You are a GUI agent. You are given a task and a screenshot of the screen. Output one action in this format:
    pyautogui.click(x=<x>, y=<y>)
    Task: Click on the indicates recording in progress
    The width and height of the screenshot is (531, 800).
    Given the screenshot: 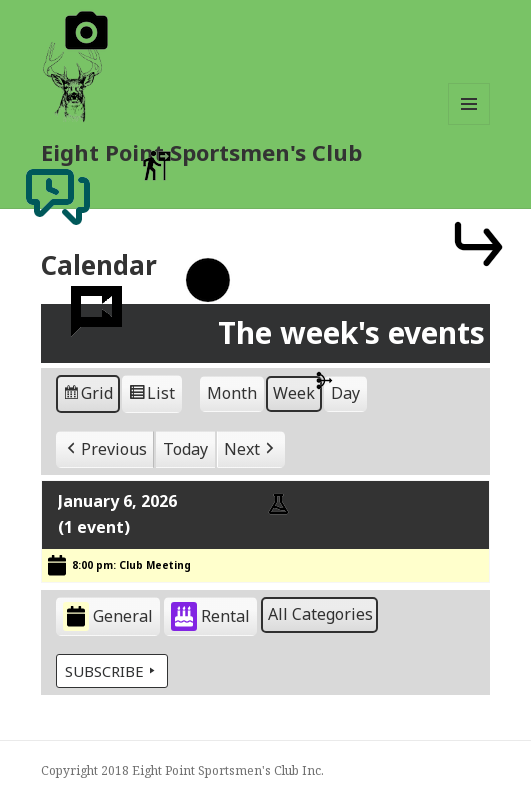 What is the action you would take?
    pyautogui.click(x=208, y=280)
    